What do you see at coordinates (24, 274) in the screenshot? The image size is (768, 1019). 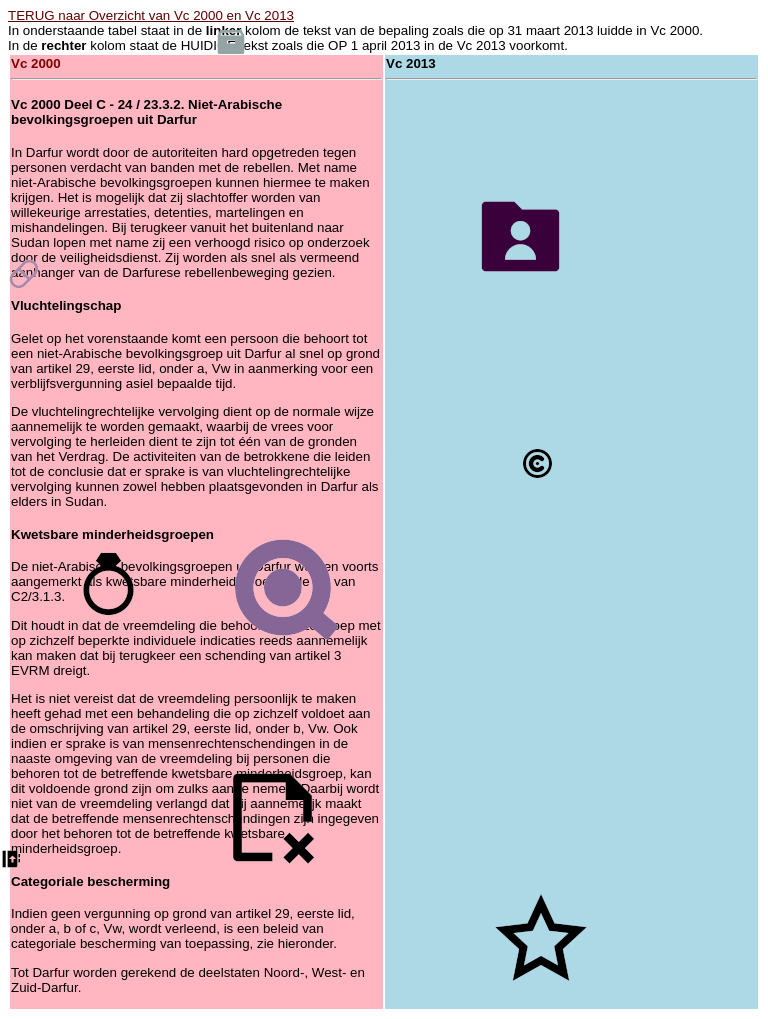 I see `view medication information` at bounding box center [24, 274].